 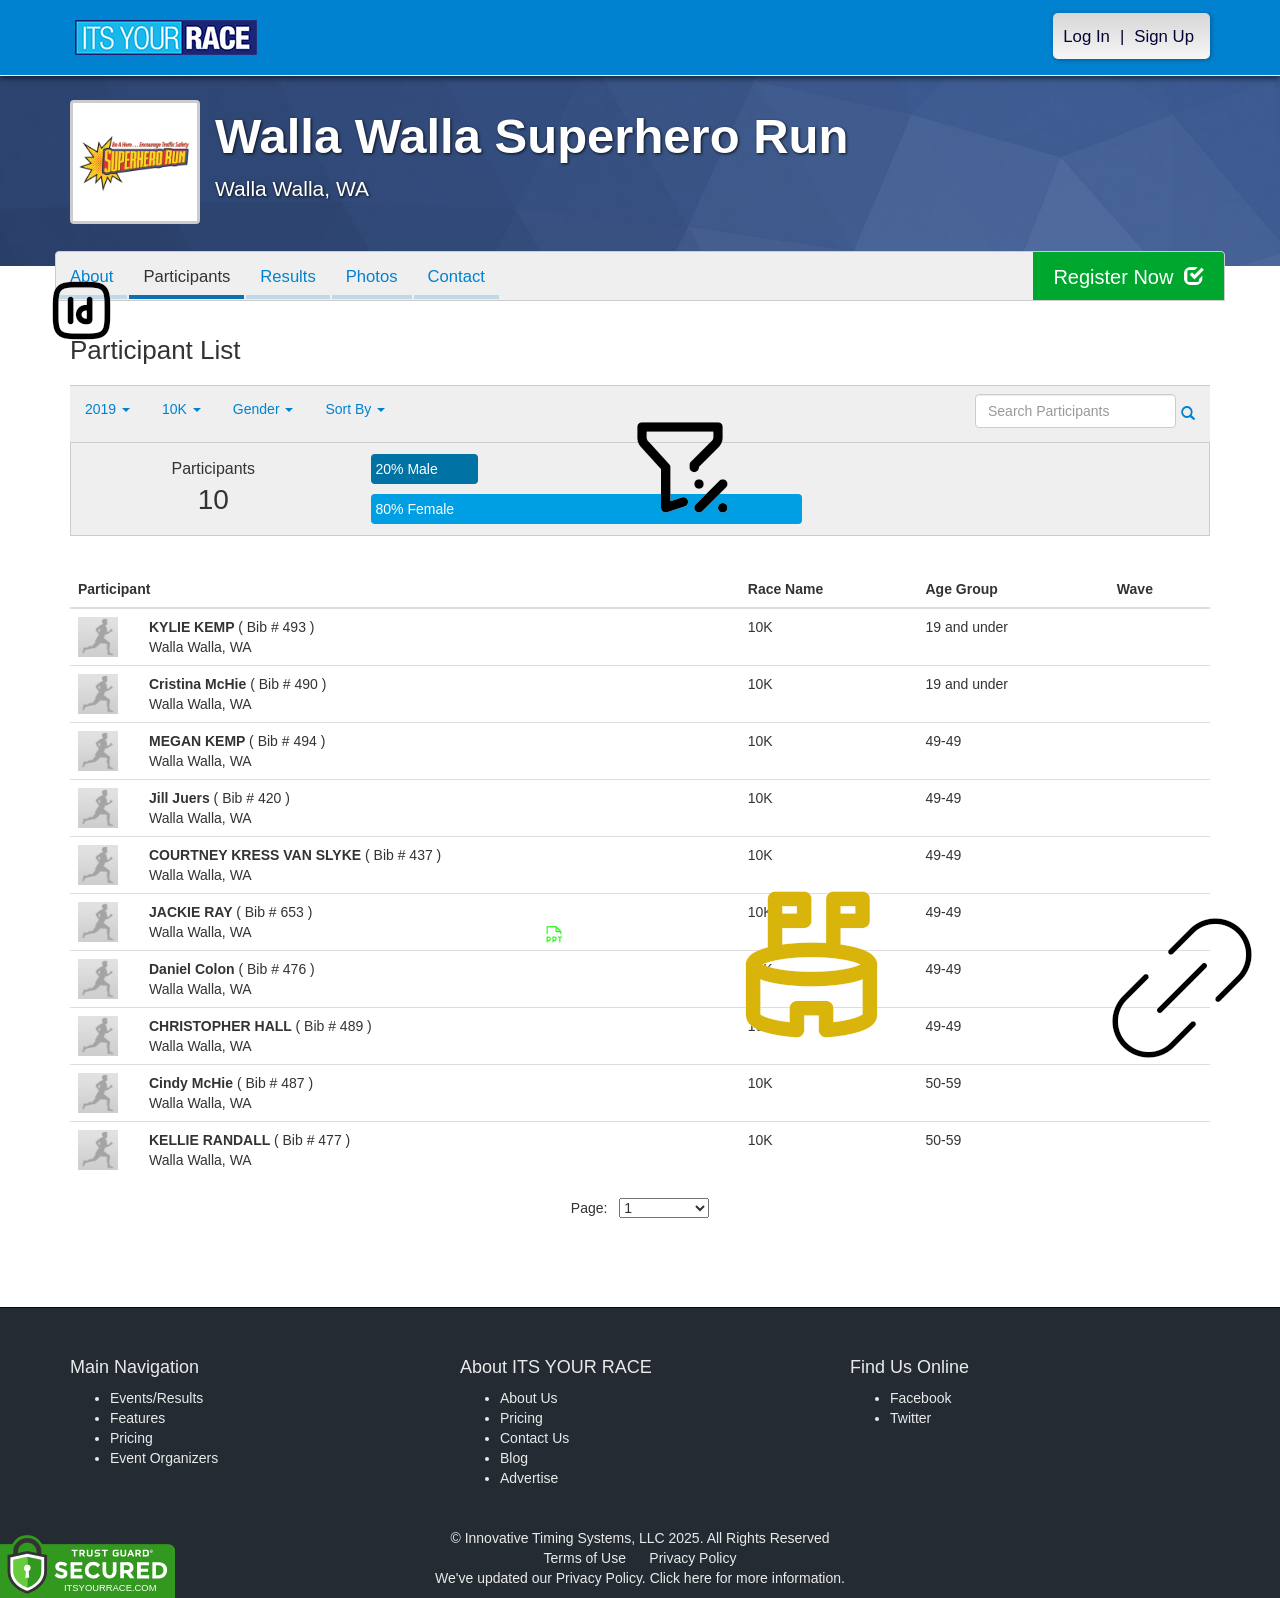 I want to click on view stadium or arena information, so click(x=811, y=964).